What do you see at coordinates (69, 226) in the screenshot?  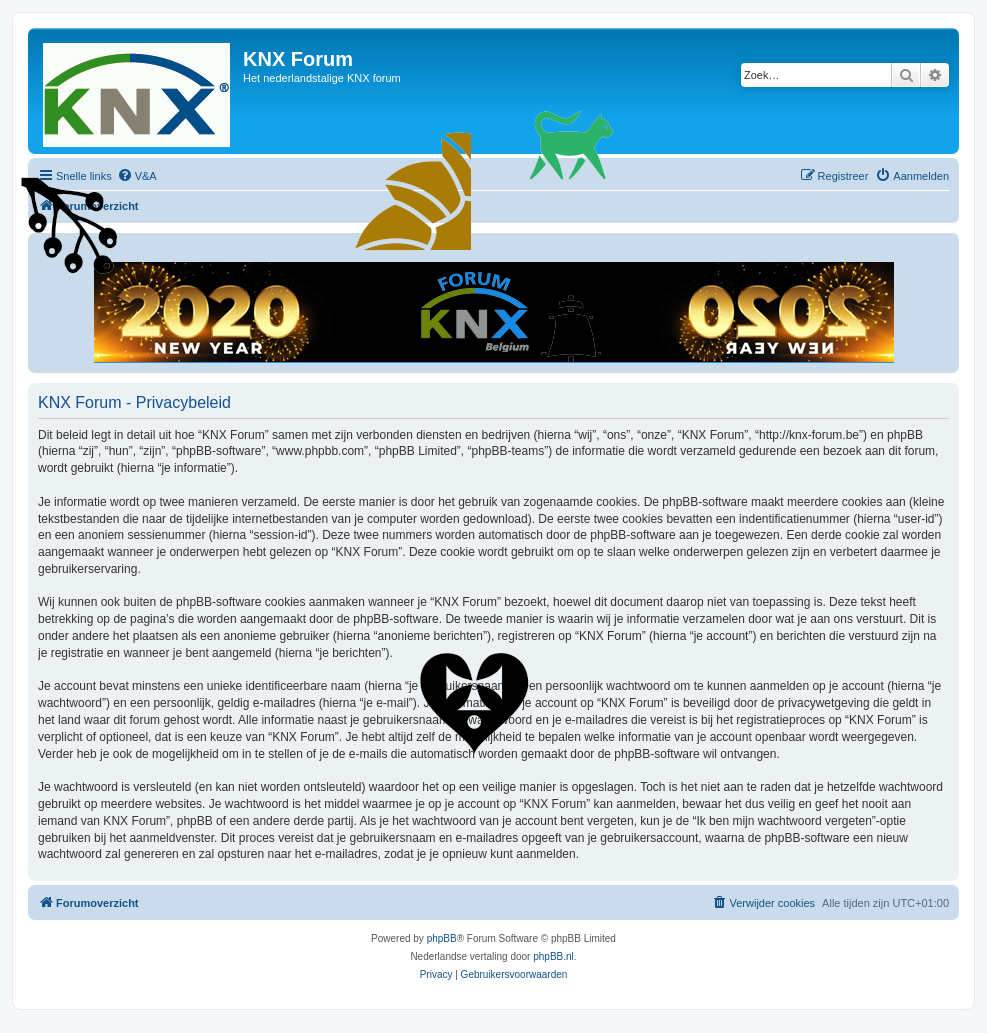 I see `blackcurrant berry ingredient in a cooking or crafting game` at bounding box center [69, 226].